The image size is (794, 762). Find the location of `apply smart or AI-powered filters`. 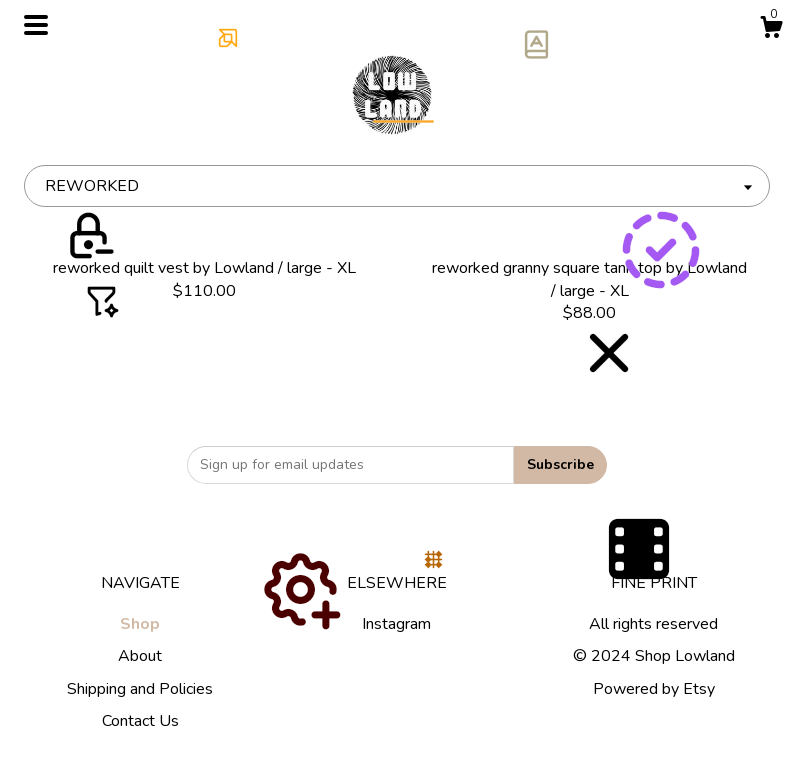

apply smart or AI-powered filters is located at coordinates (101, 300).